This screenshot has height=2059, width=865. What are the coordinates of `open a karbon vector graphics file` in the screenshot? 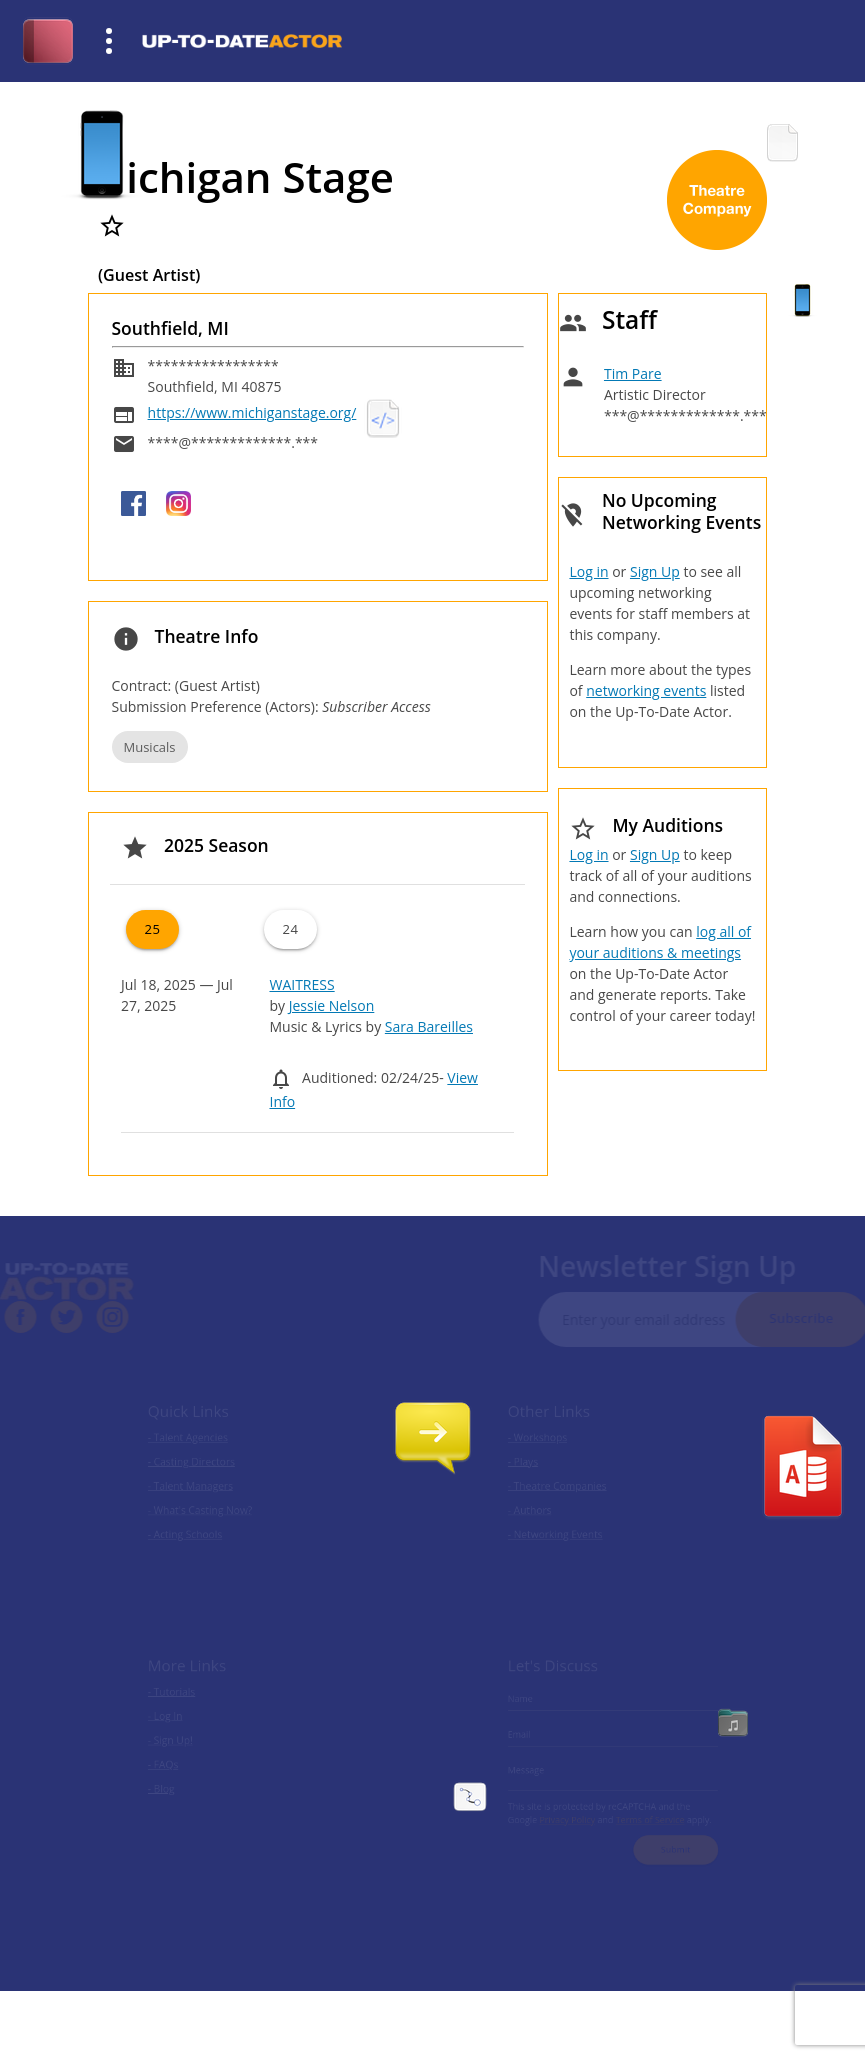 It's located at (470, 1796).